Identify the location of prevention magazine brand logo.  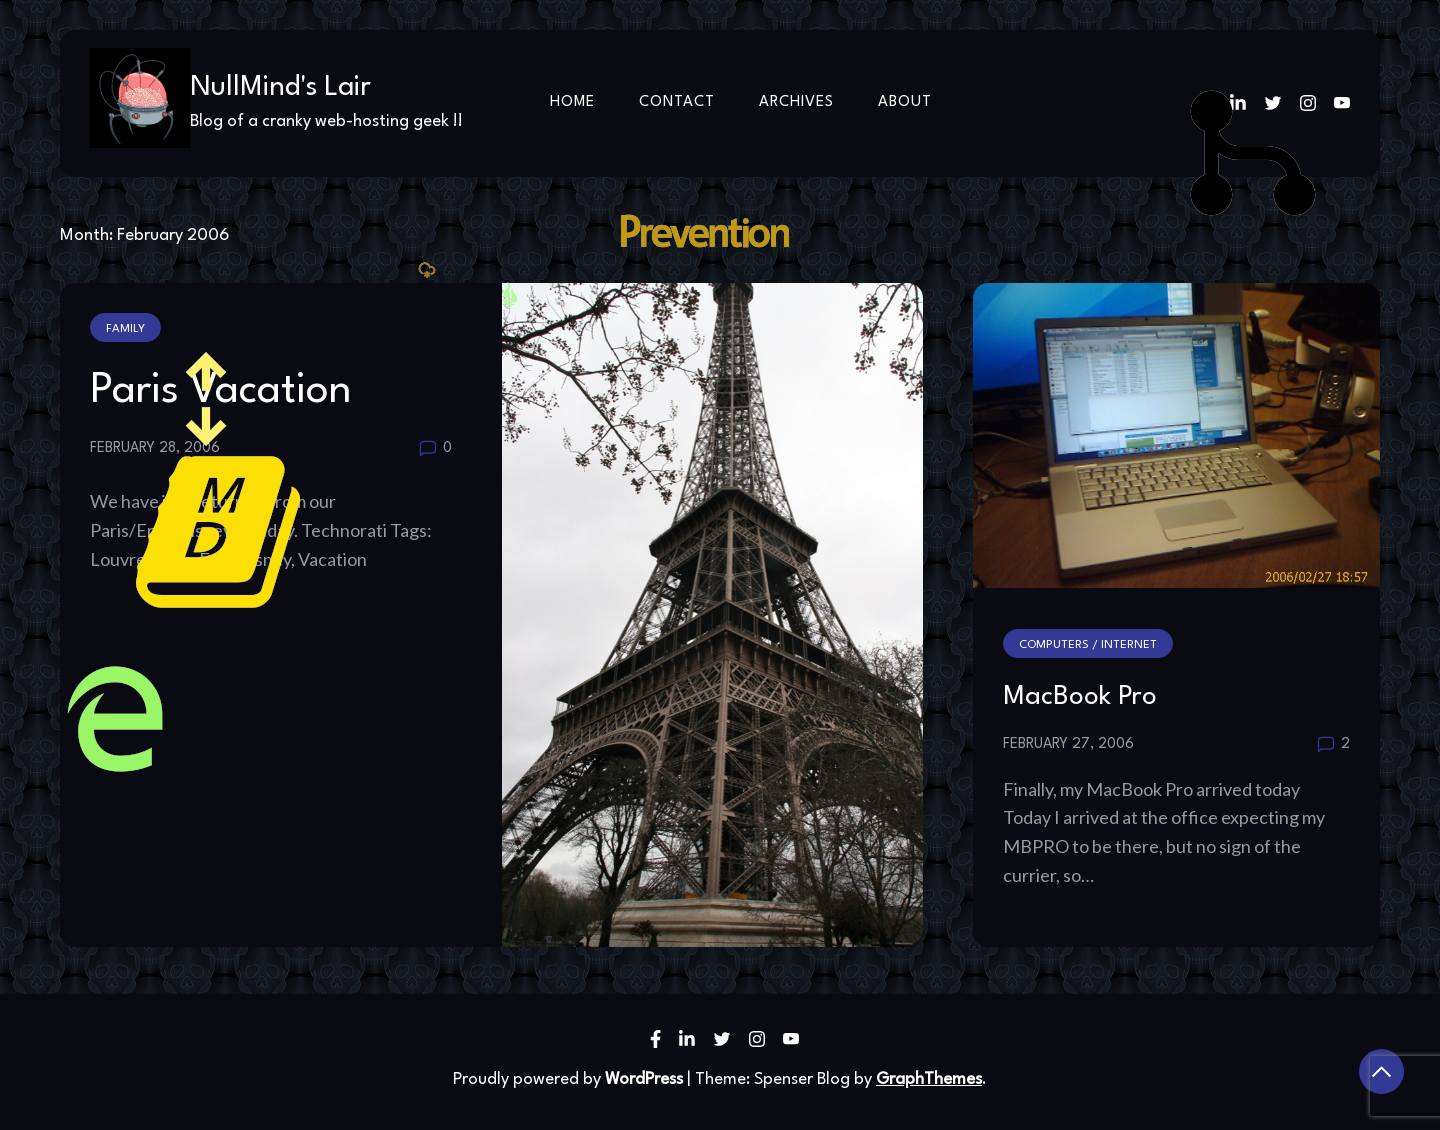
(705, 231).